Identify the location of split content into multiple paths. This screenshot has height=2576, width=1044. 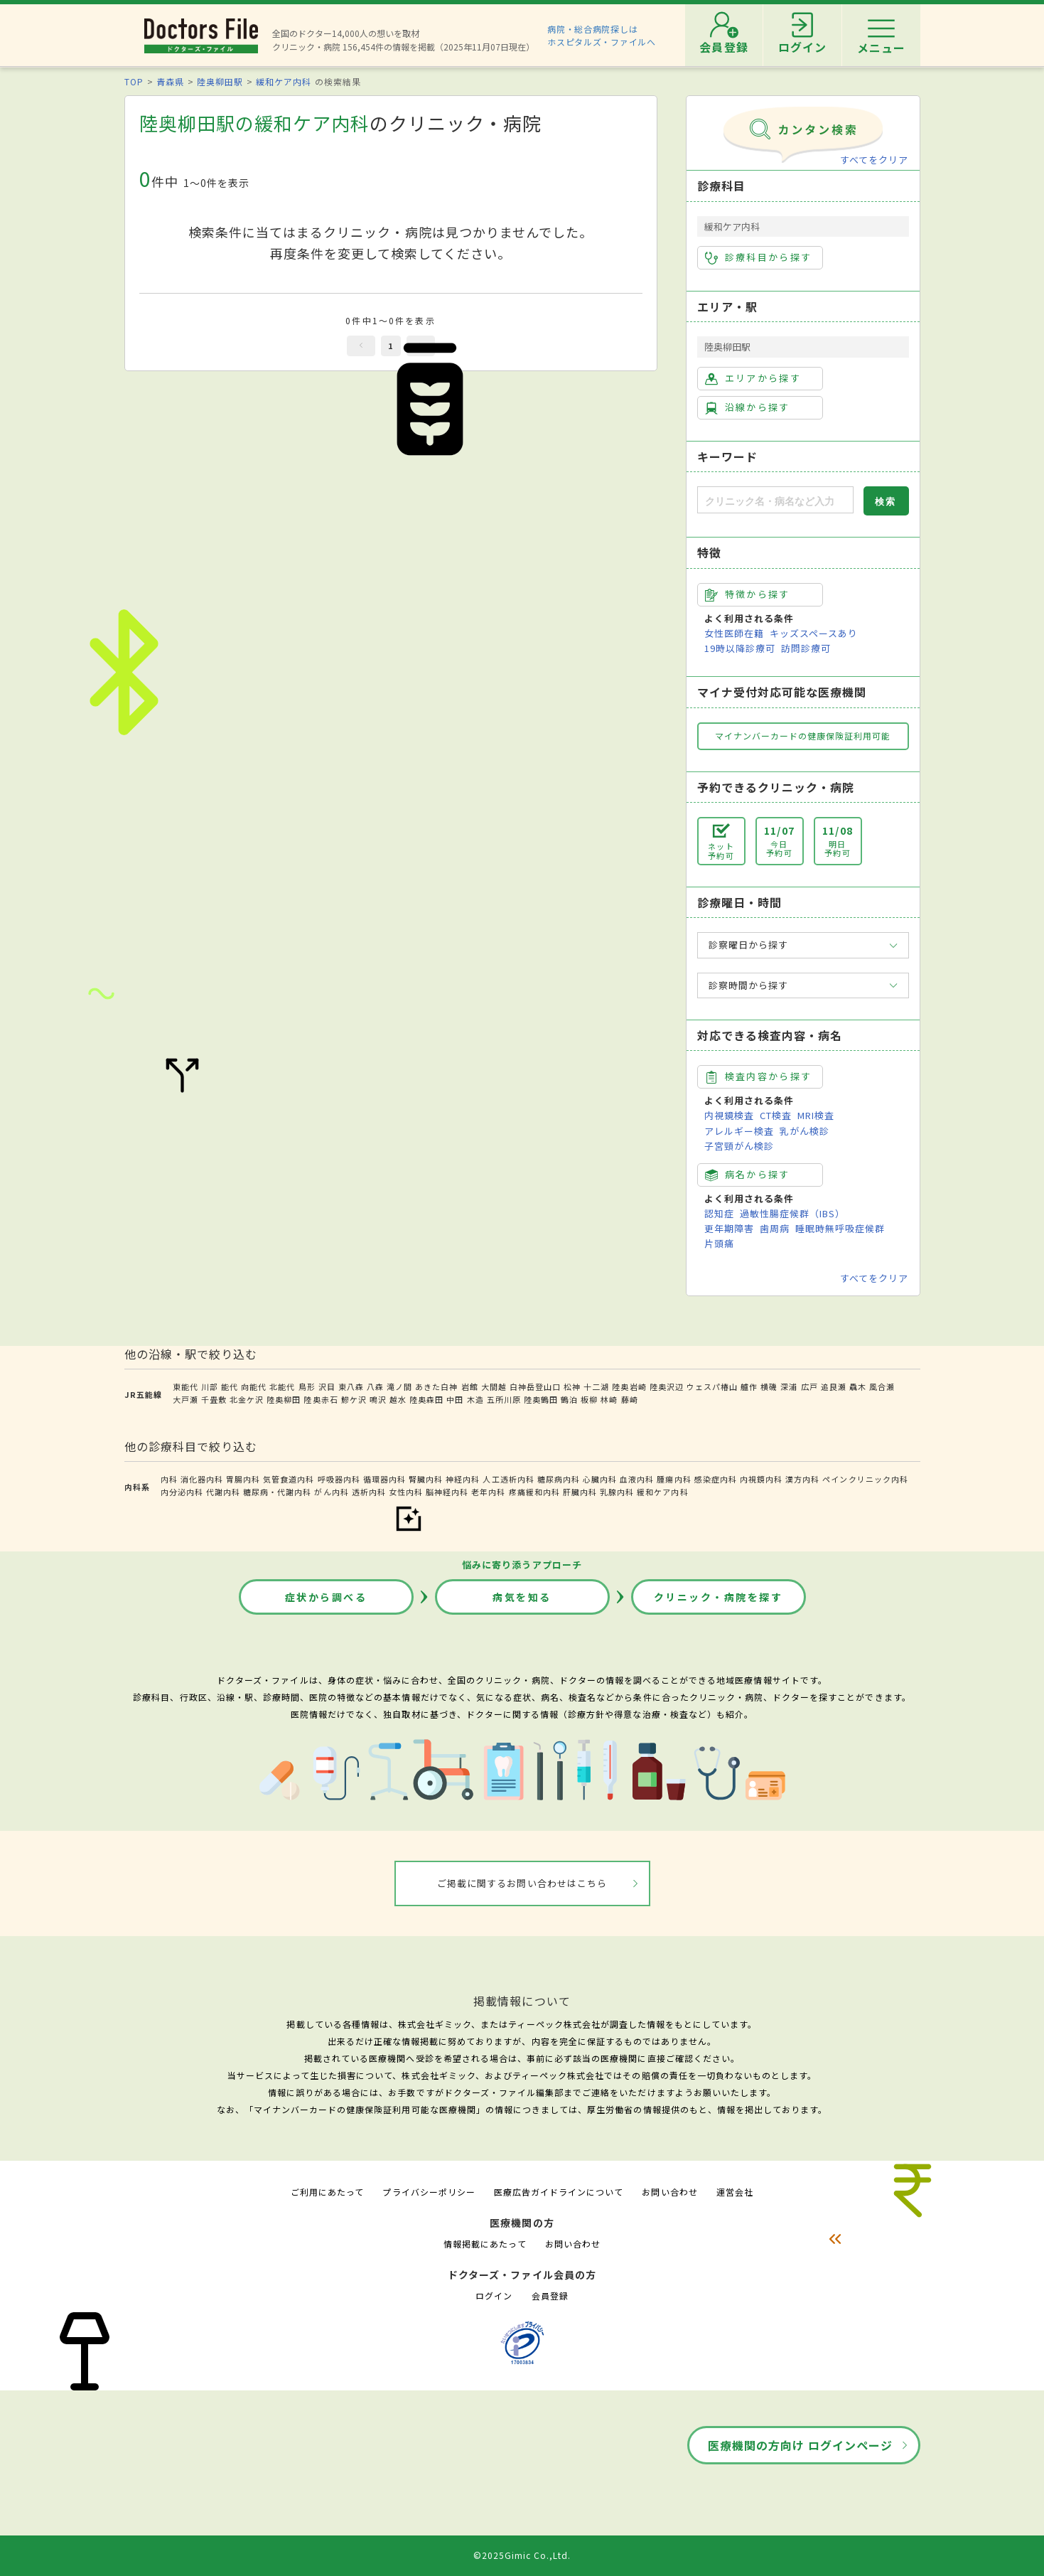
(182, 1074).